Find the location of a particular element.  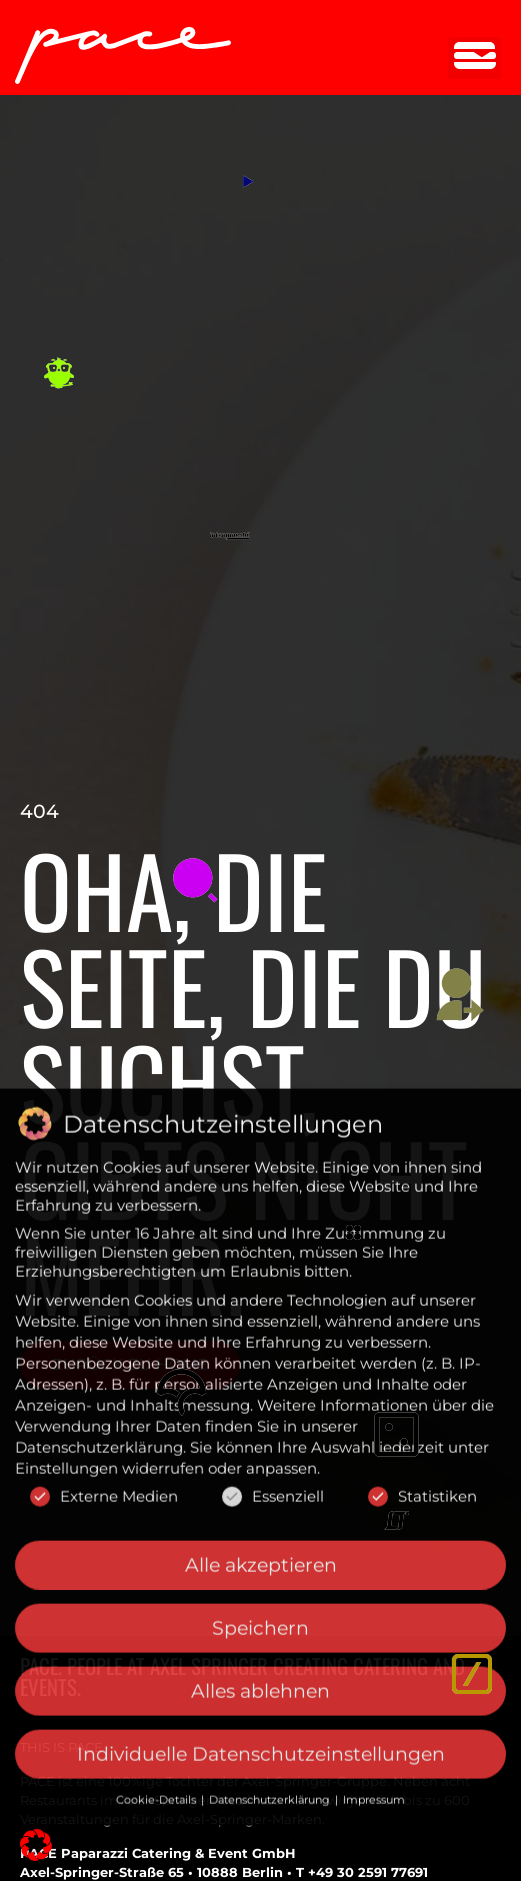

play media or start playback is located at coordinates (247, 181).